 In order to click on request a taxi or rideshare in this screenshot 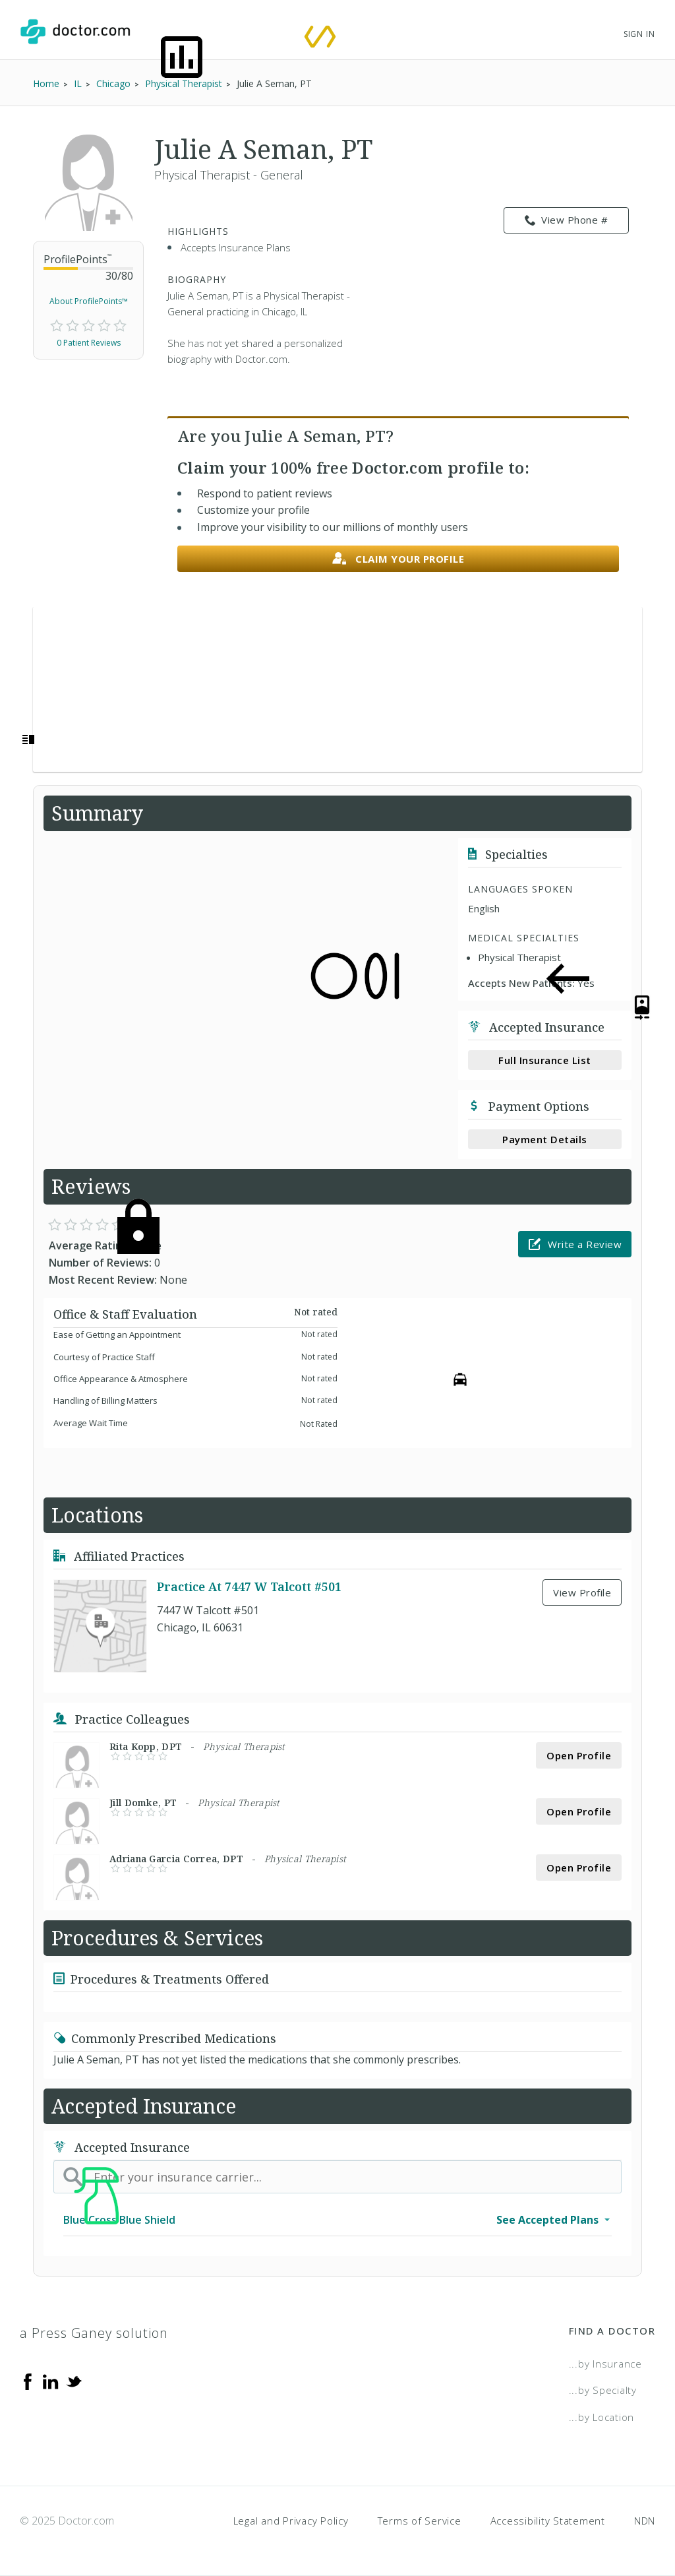, I will do `click(460, 1379)`.